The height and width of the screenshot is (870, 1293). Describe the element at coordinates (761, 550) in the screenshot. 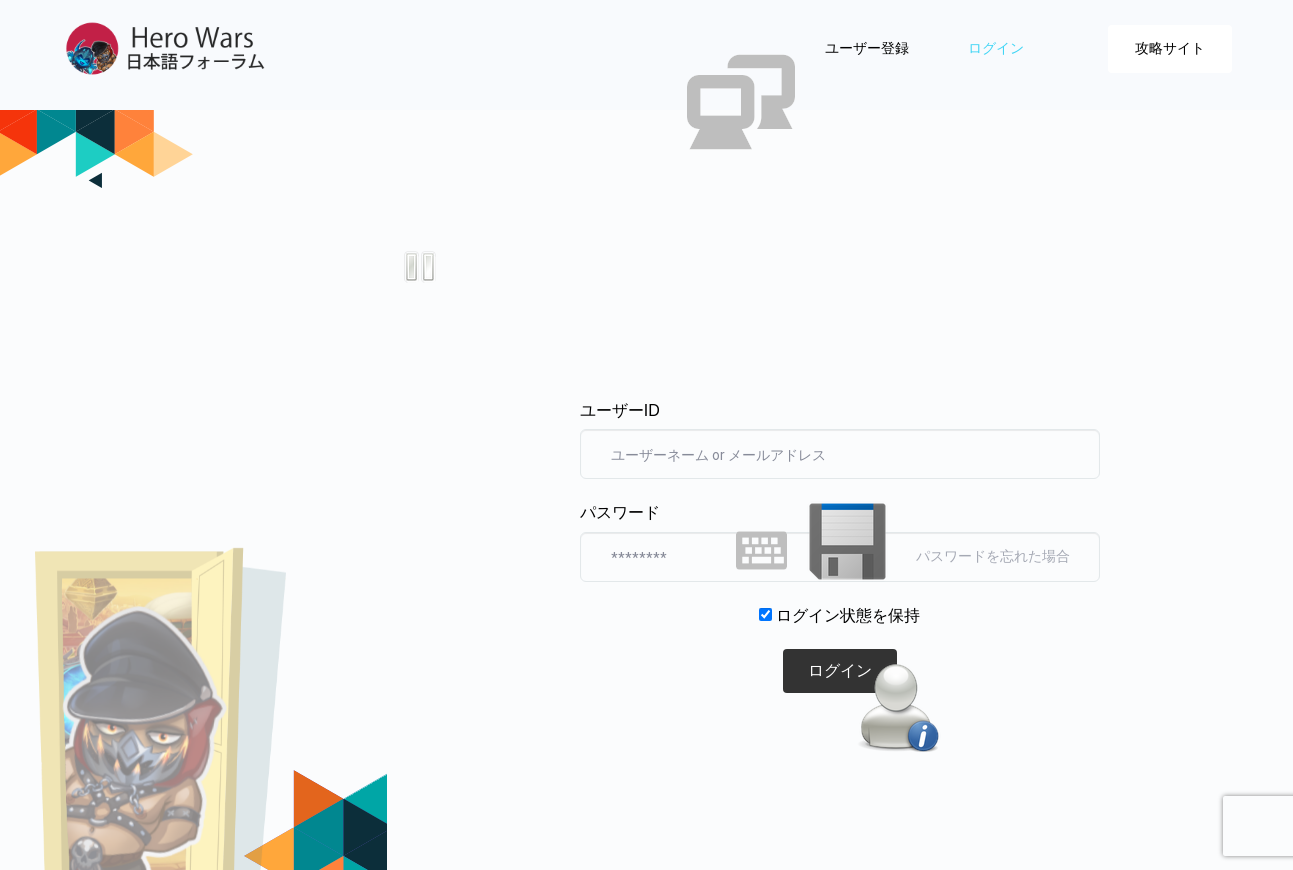

I see `switch to keyboard input` at that location.